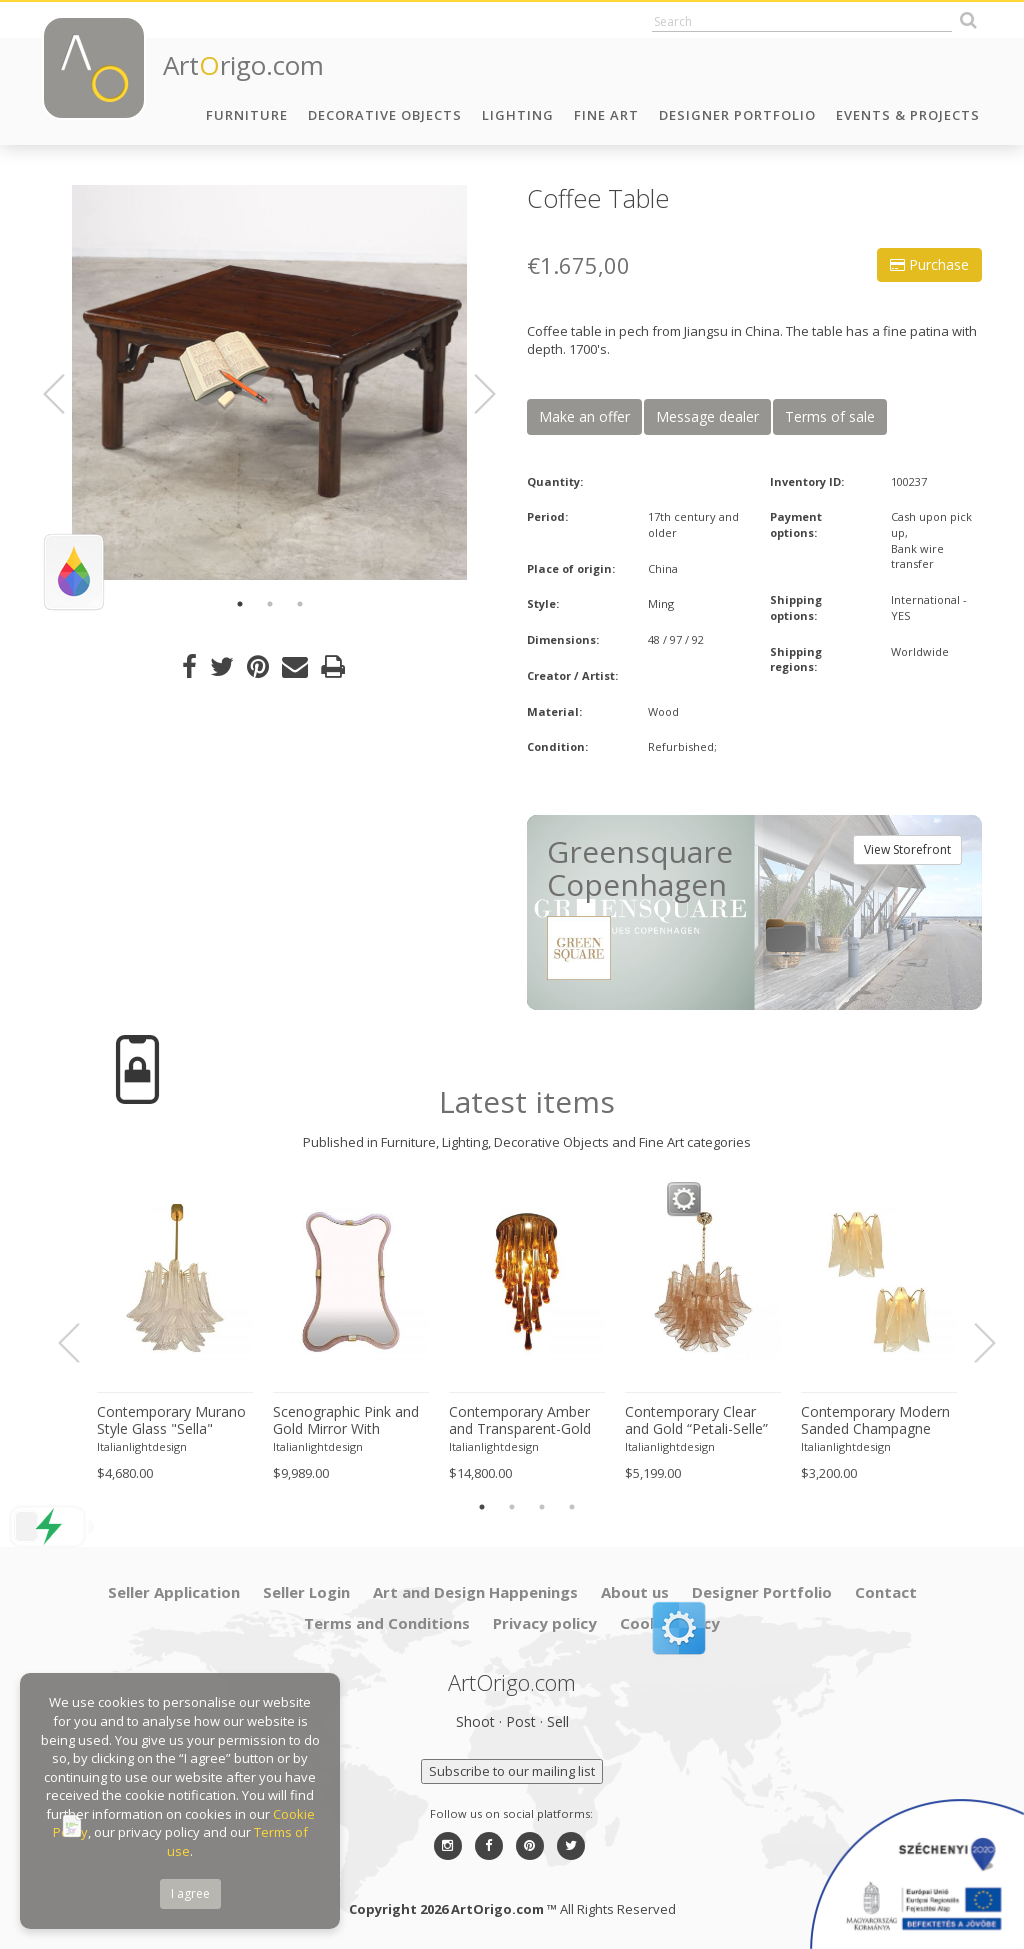 This screenshot has width=1024, height=1949. I want to click on battery at 30% and currently charging, so click(51, 1526).